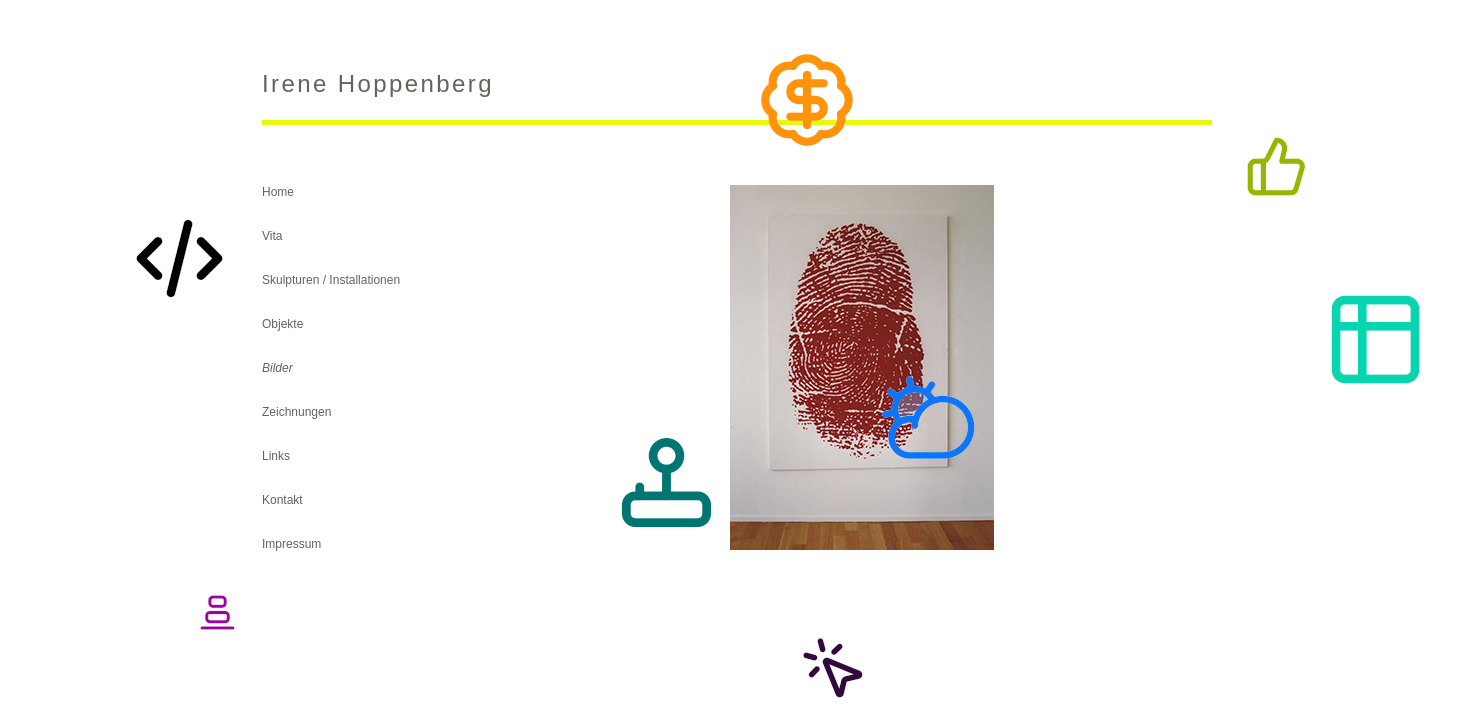  I want to click on align objects to the bottom edge, so click(217, 612).